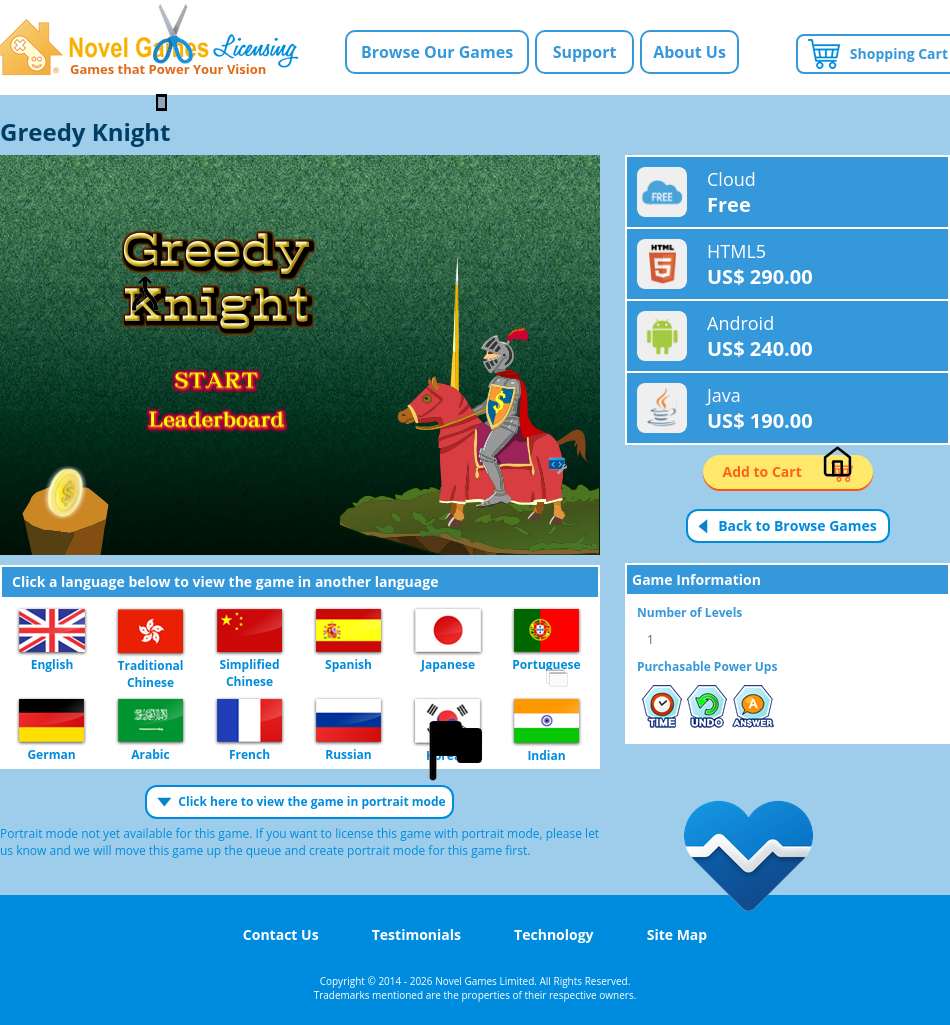 This screenshot has height=1025, width=950. Describe the element at coordinates (454, 749) in the screenshot. I see `flag or mark an item for review` at that location.